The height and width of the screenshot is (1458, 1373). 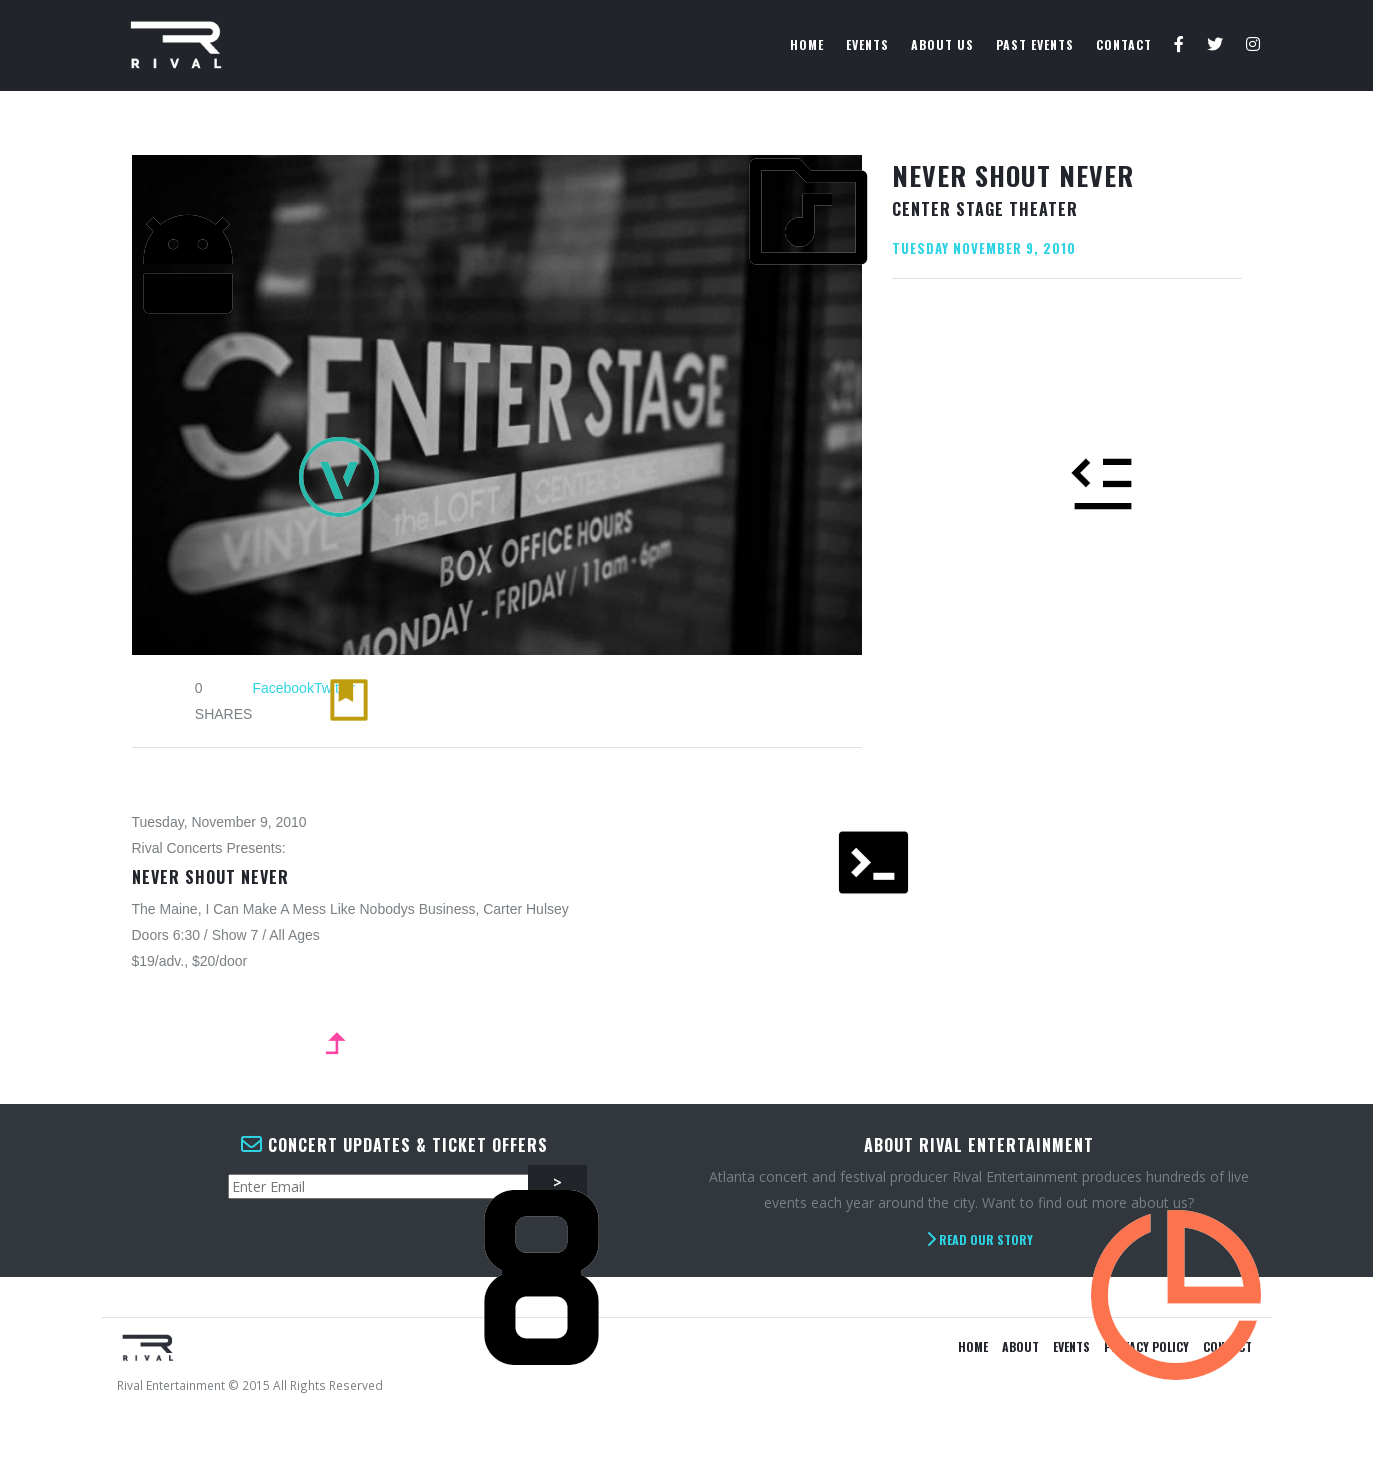 What do you see at coordinates (541, 1277) in the screenshot?
I see `open the Eight Sleep app` at bounding box center [541, 1277].